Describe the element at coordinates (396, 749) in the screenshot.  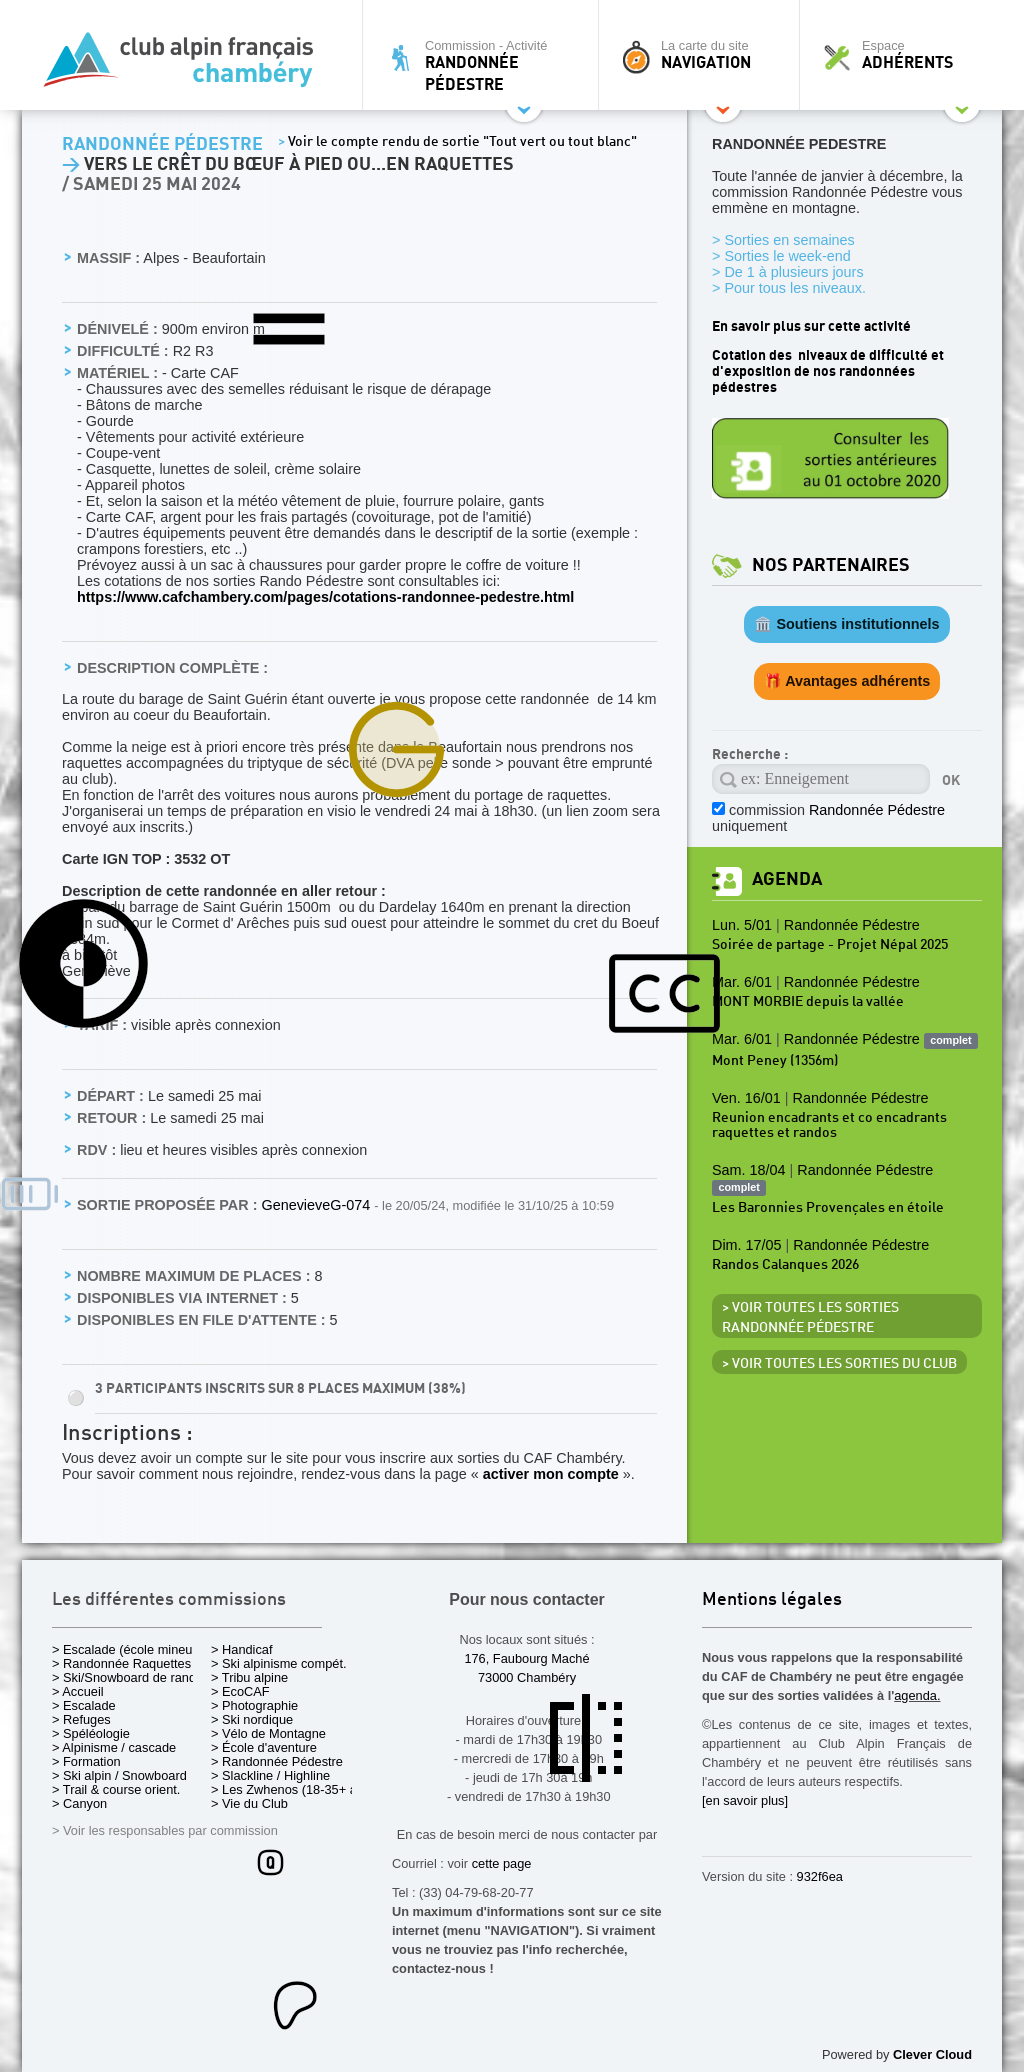
I see `sign in with Google` at that location.